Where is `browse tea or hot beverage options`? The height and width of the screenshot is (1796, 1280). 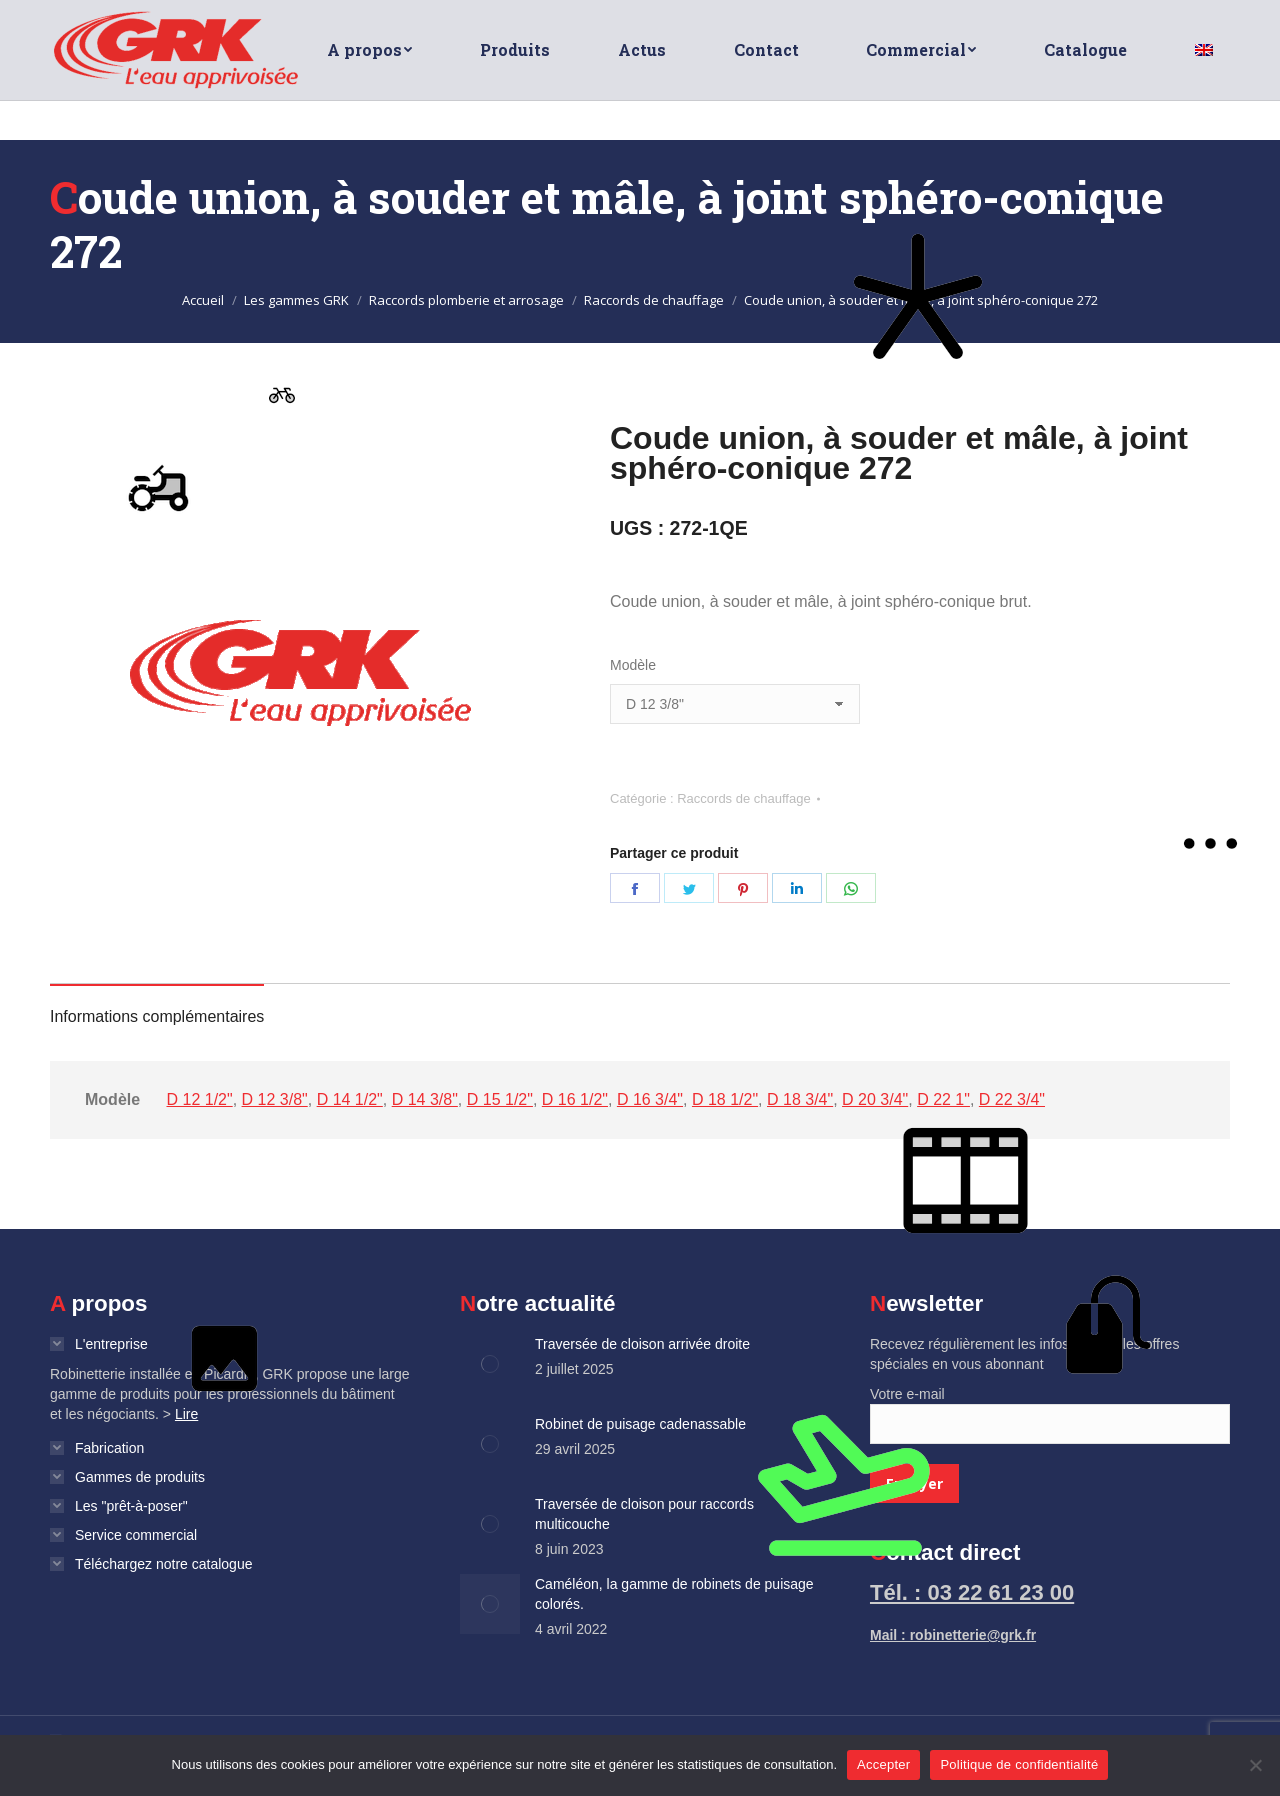
browse tea or hot beverage options is located at coordinates (1105, 1328).